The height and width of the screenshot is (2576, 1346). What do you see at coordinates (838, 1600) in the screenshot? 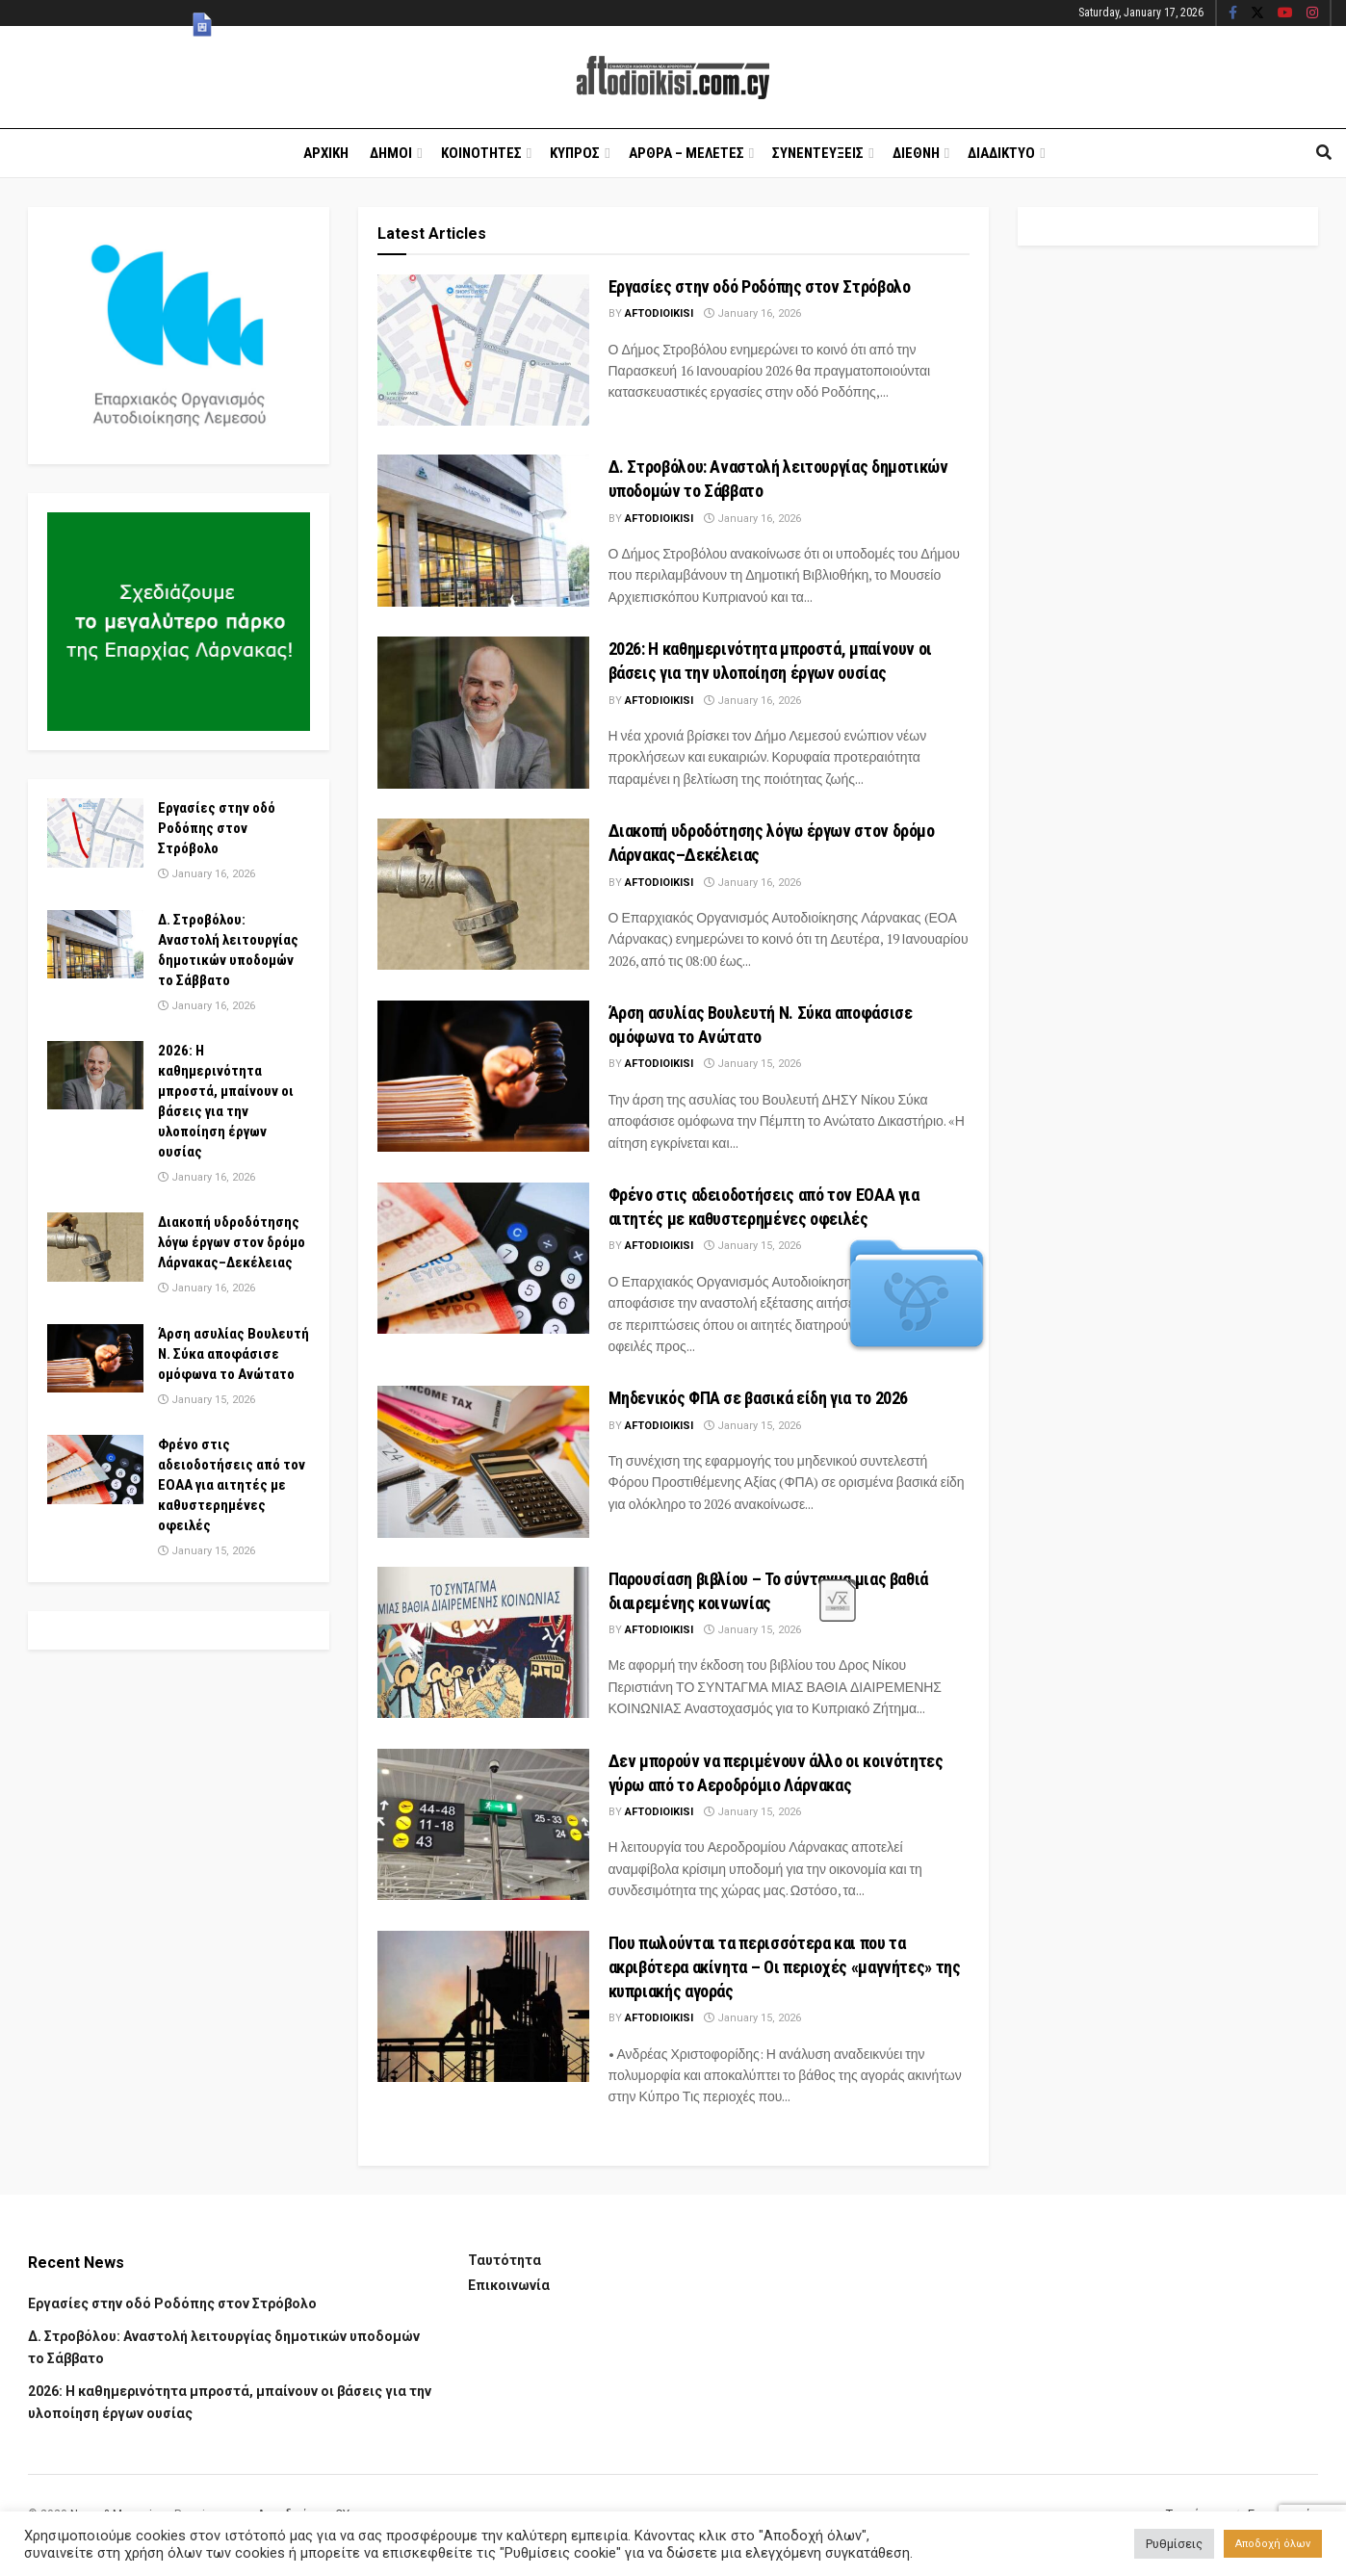
I see `open a libreoffice math formula document` at bounding box center [838, 1600].